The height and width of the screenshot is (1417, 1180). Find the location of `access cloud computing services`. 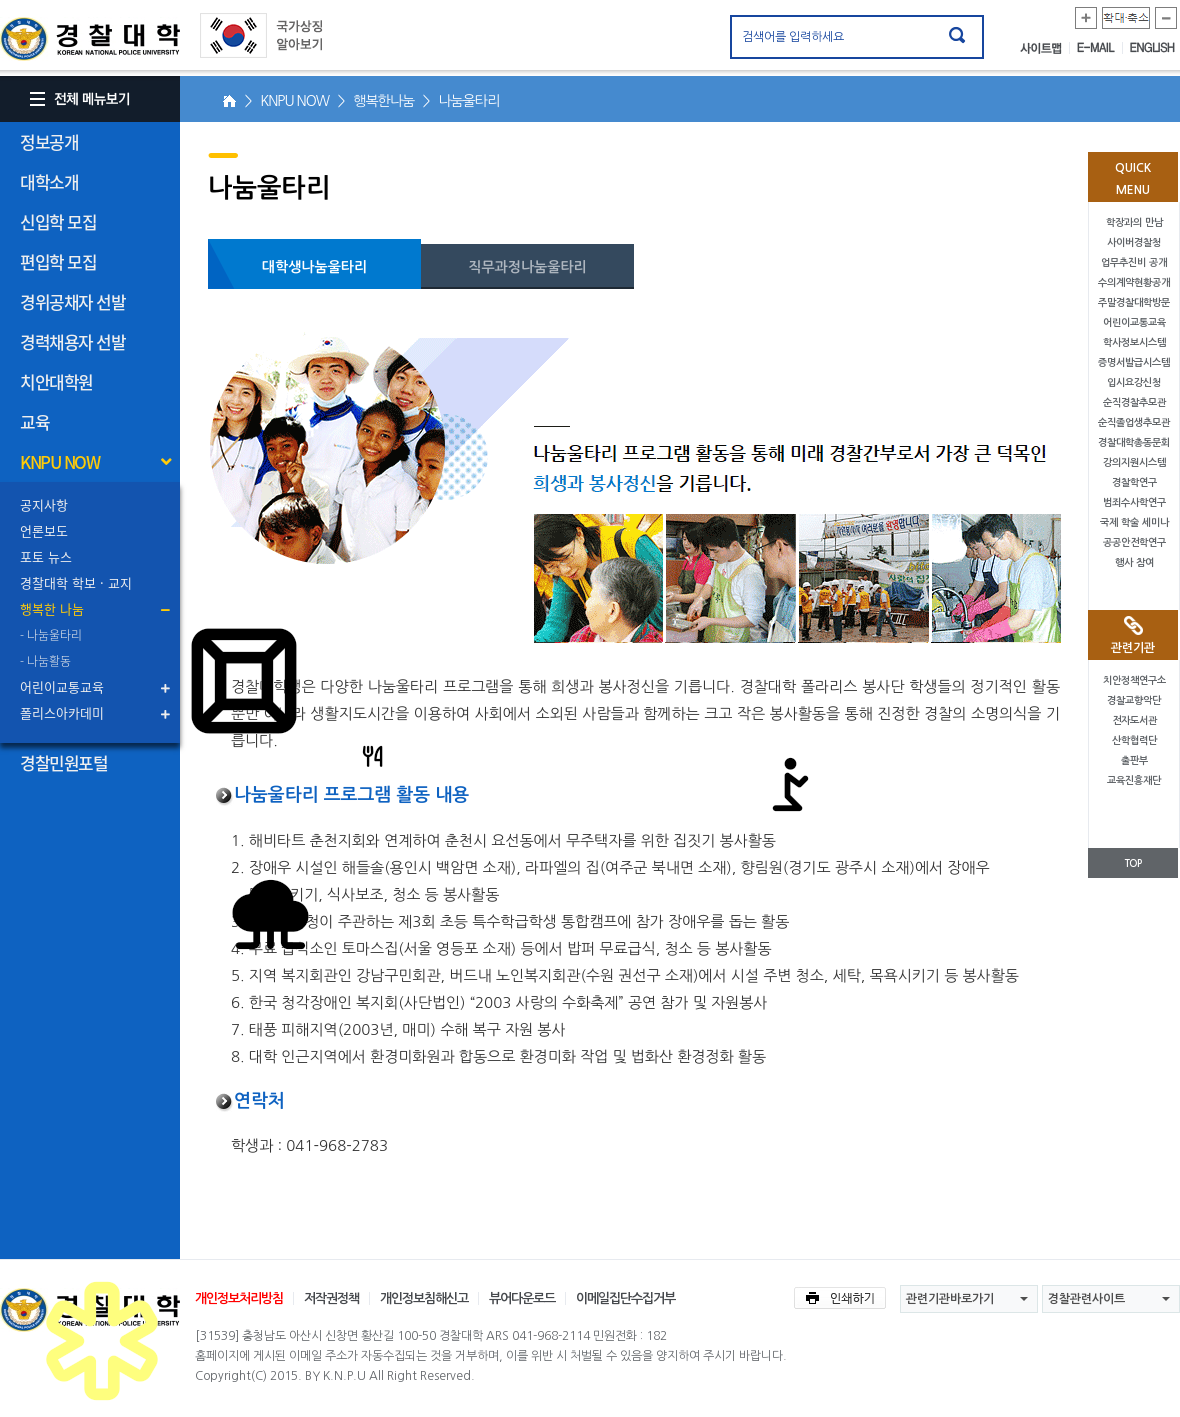

access cloud computing services is located at coordinates (270, 914).